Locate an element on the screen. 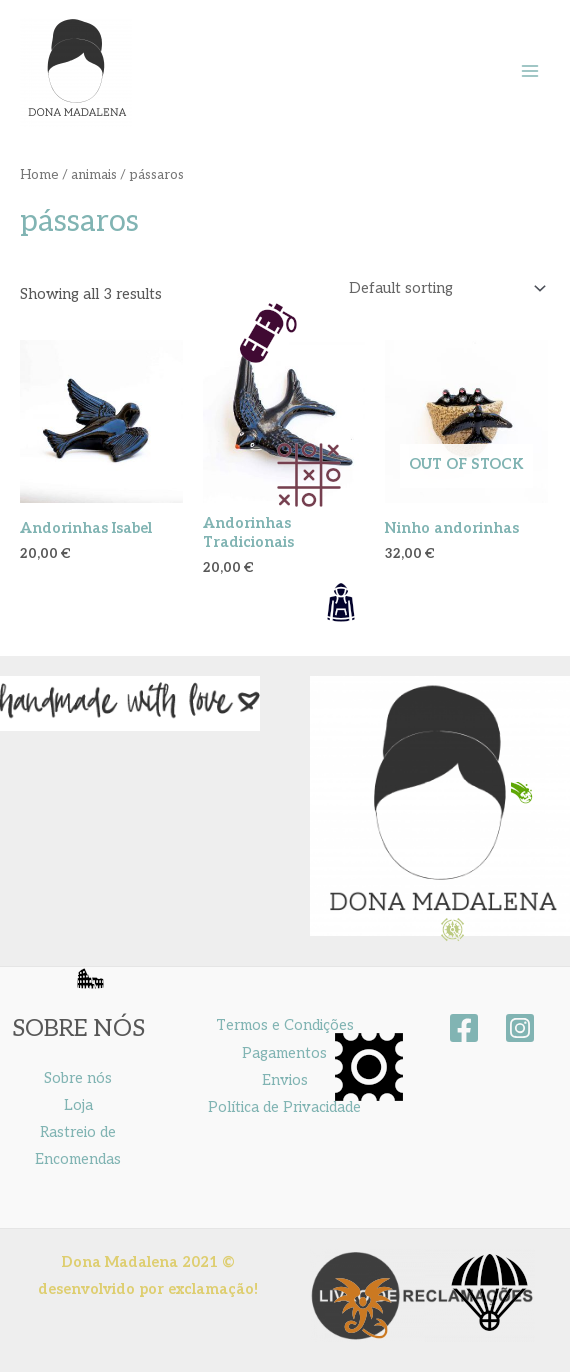  indicates a postage stamp or mail item is located at coordinates (369, 1067).